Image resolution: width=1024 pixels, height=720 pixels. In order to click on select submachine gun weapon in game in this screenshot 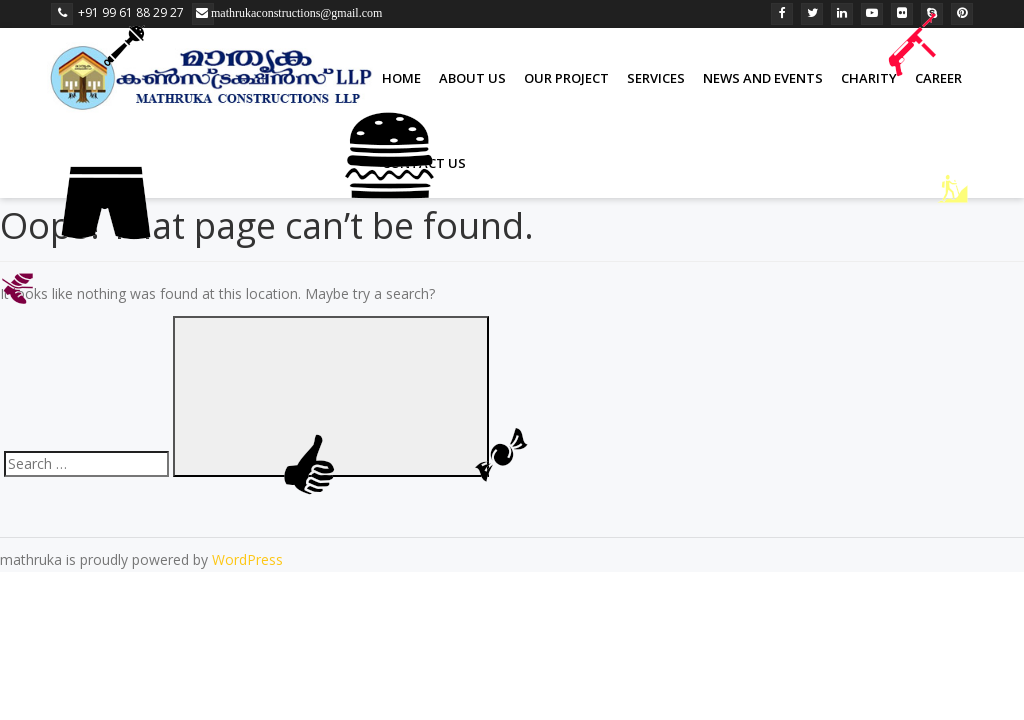, I will do `click(912, 44)`.